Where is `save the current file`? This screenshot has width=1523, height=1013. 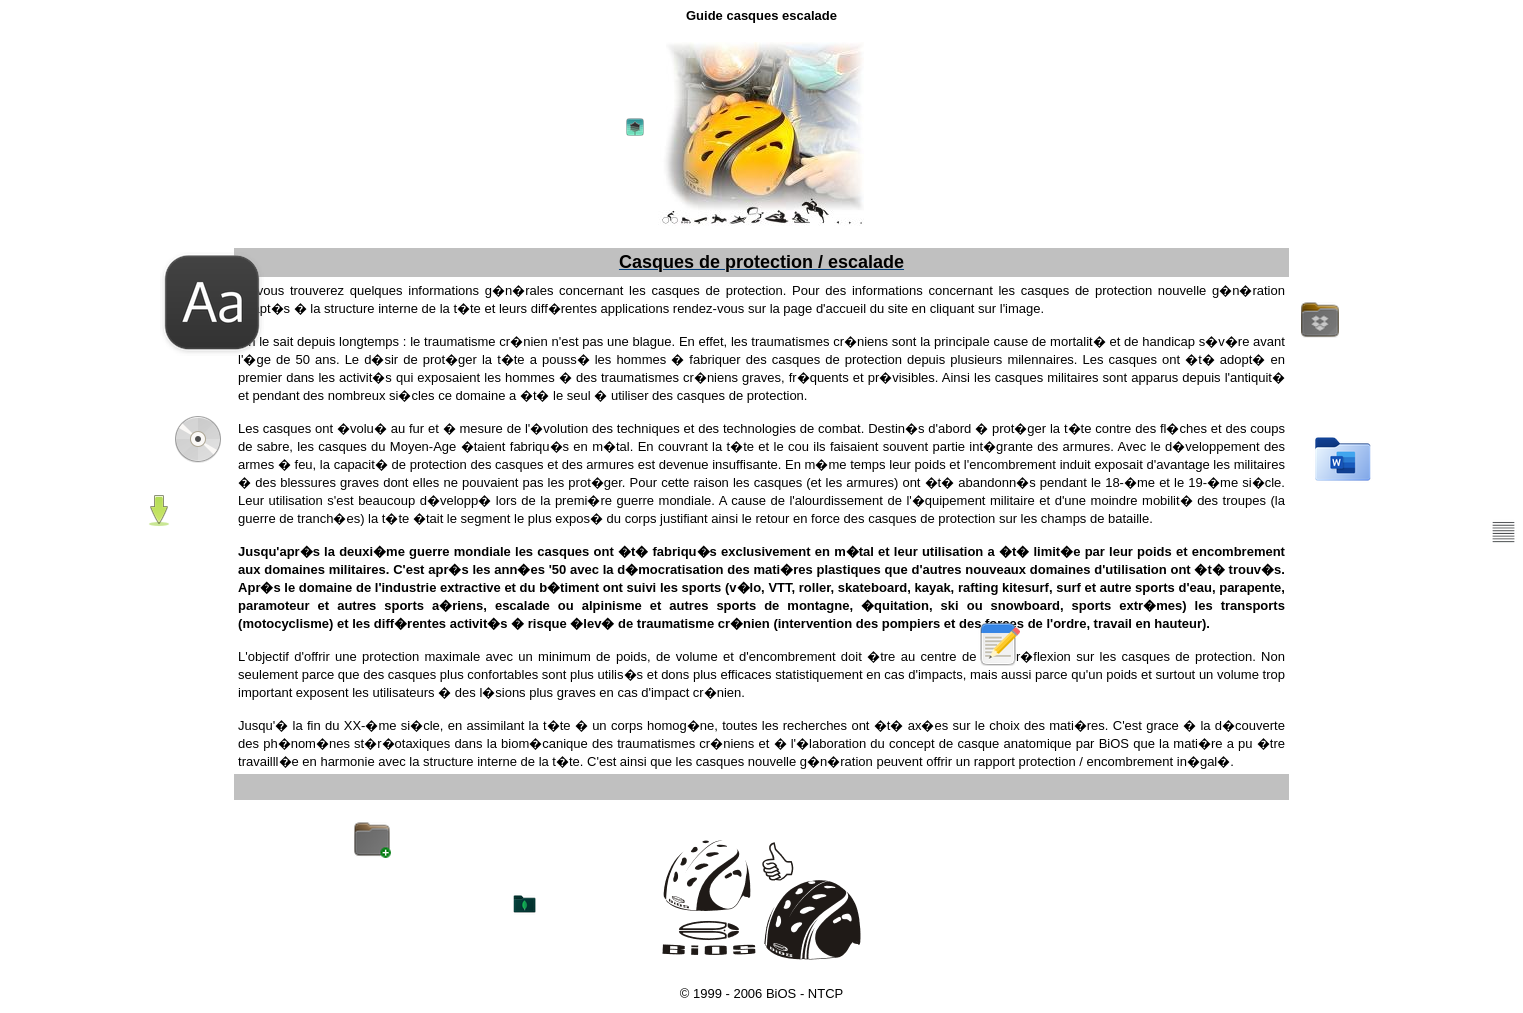
save the current file is located at coordinates (159, 511).